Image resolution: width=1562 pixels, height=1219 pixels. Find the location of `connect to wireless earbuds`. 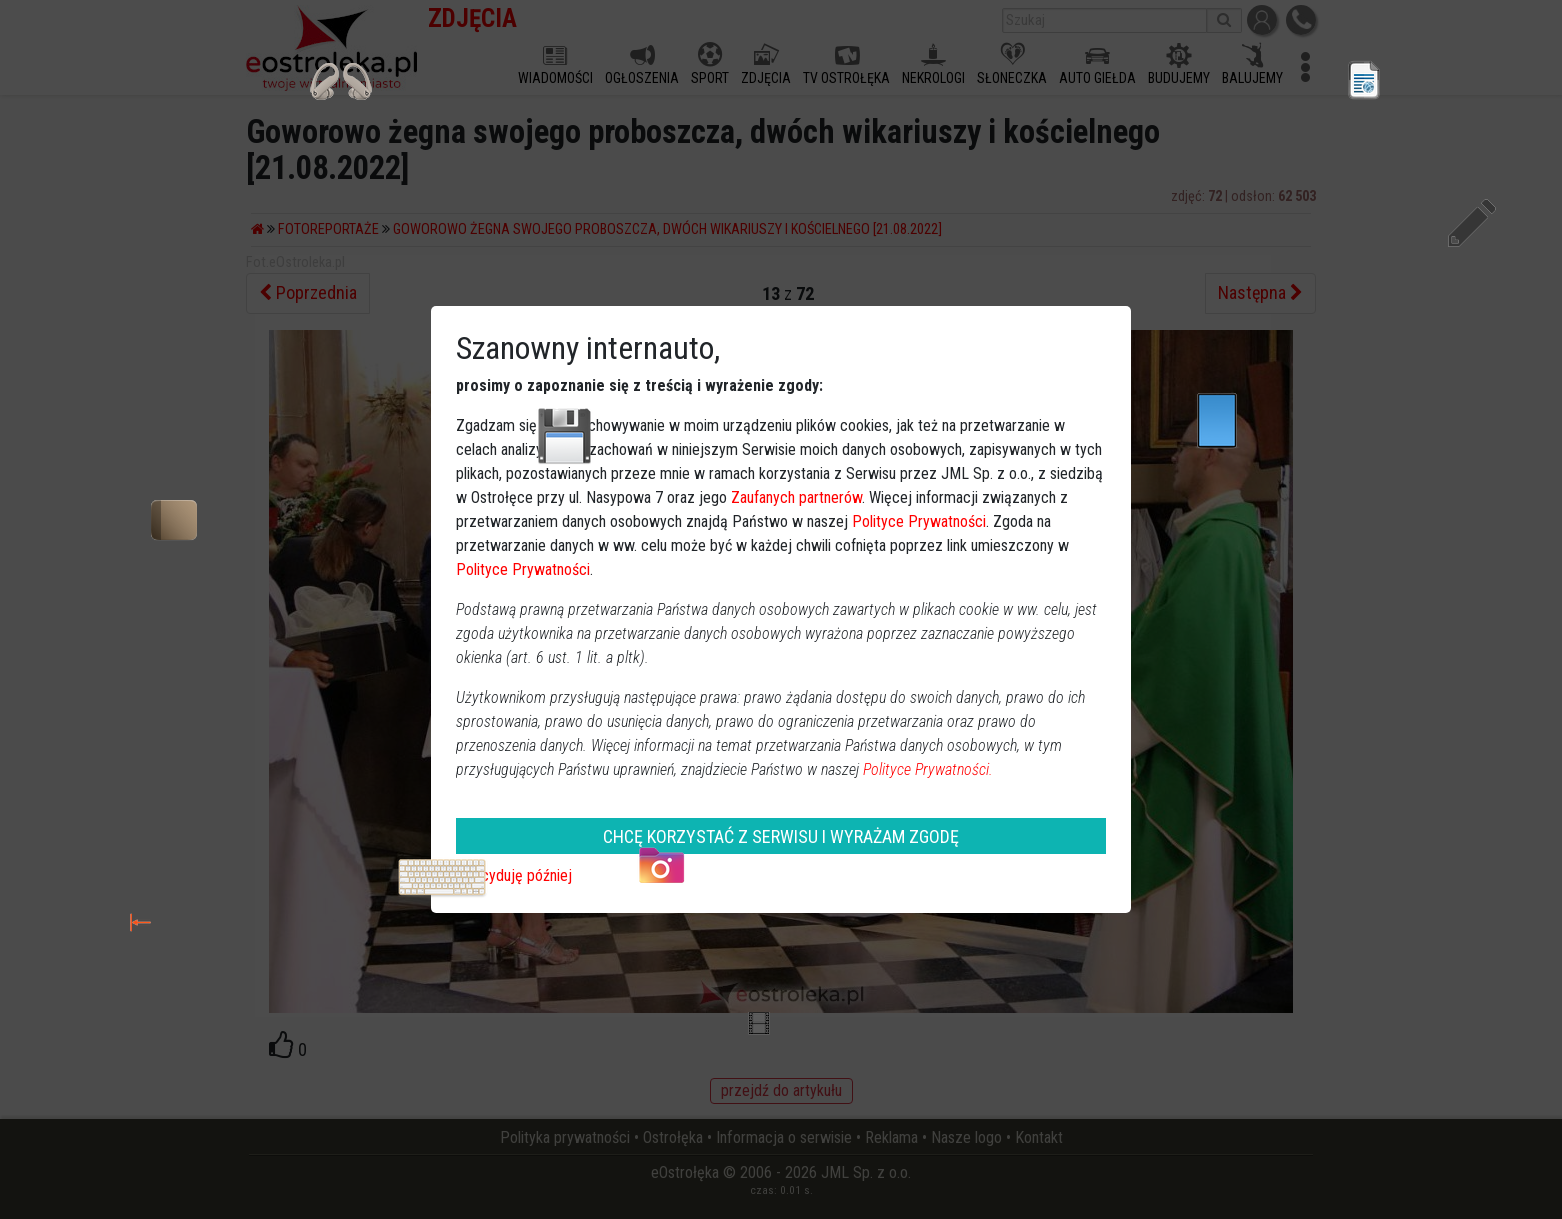

connect to wireless earbuds is located at coordinates (341, 84).